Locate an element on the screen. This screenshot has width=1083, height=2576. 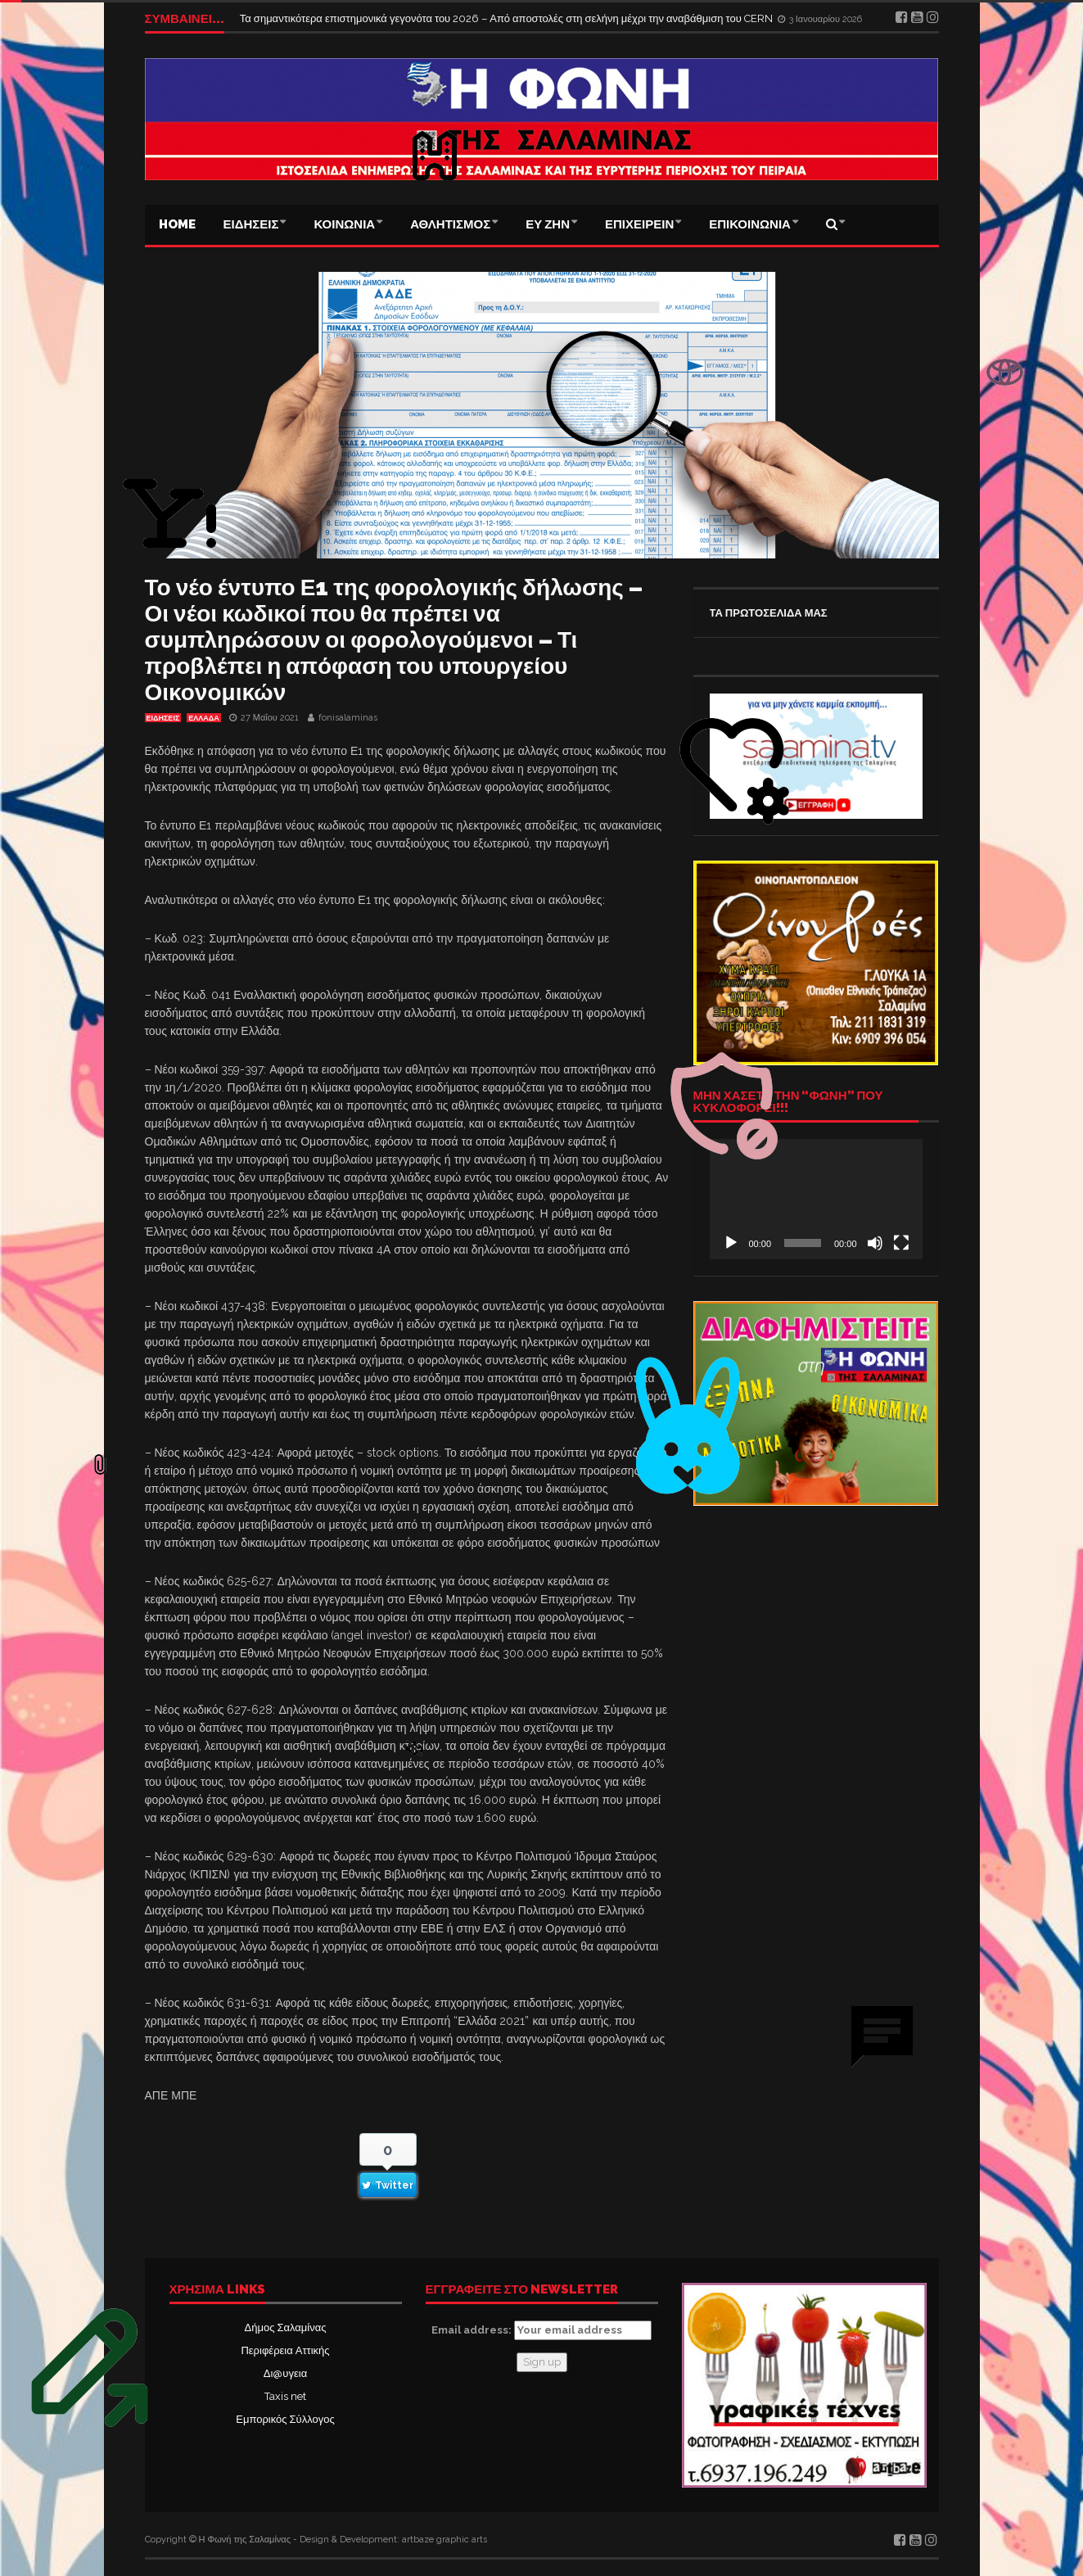
manage favorites settings is located at coordinates (732, 765).